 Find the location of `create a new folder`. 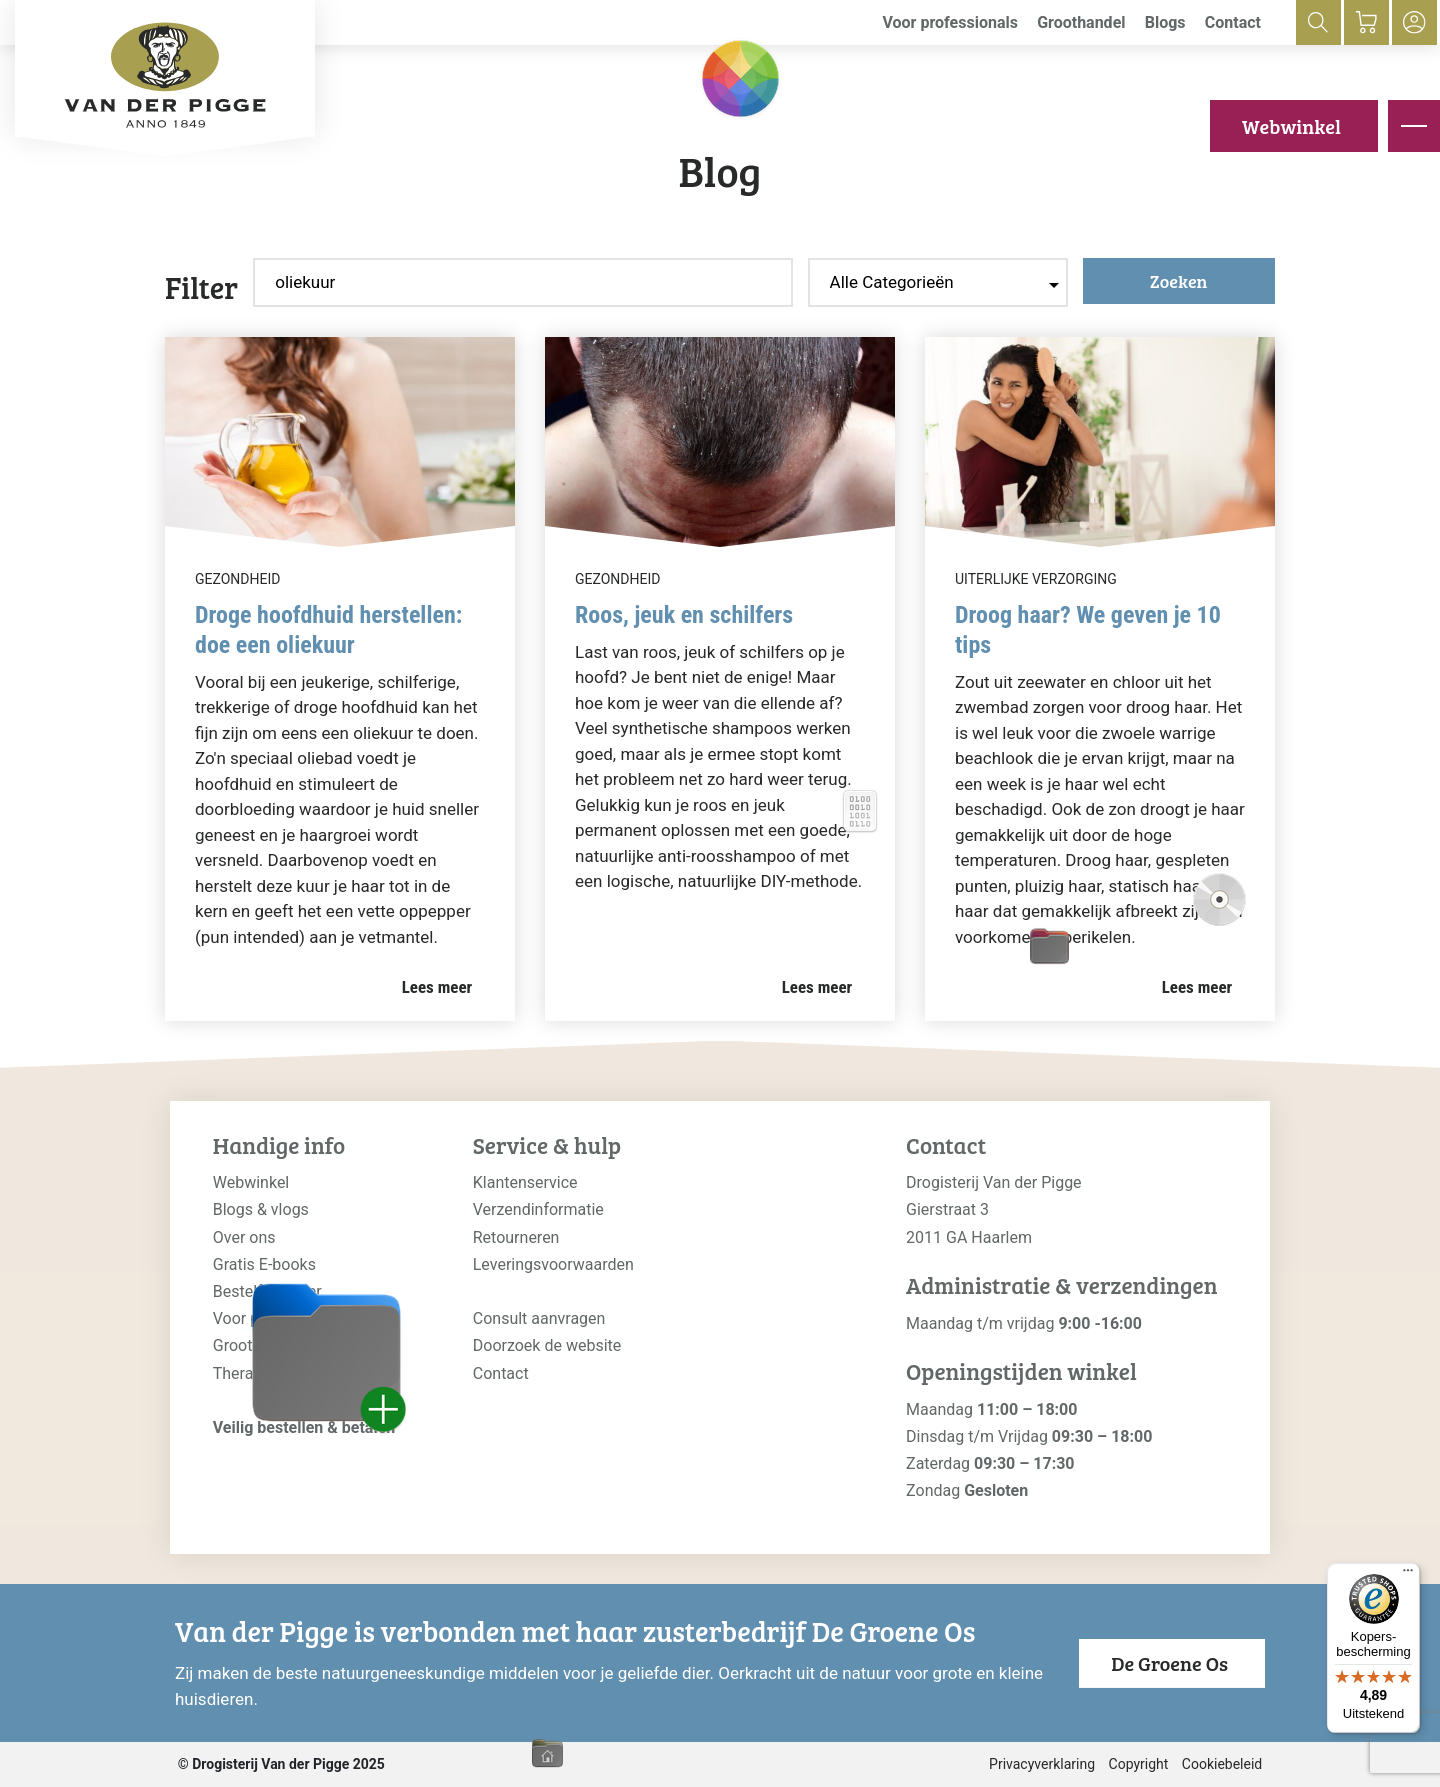

create a new folder is located at coordinates (326, 1352).